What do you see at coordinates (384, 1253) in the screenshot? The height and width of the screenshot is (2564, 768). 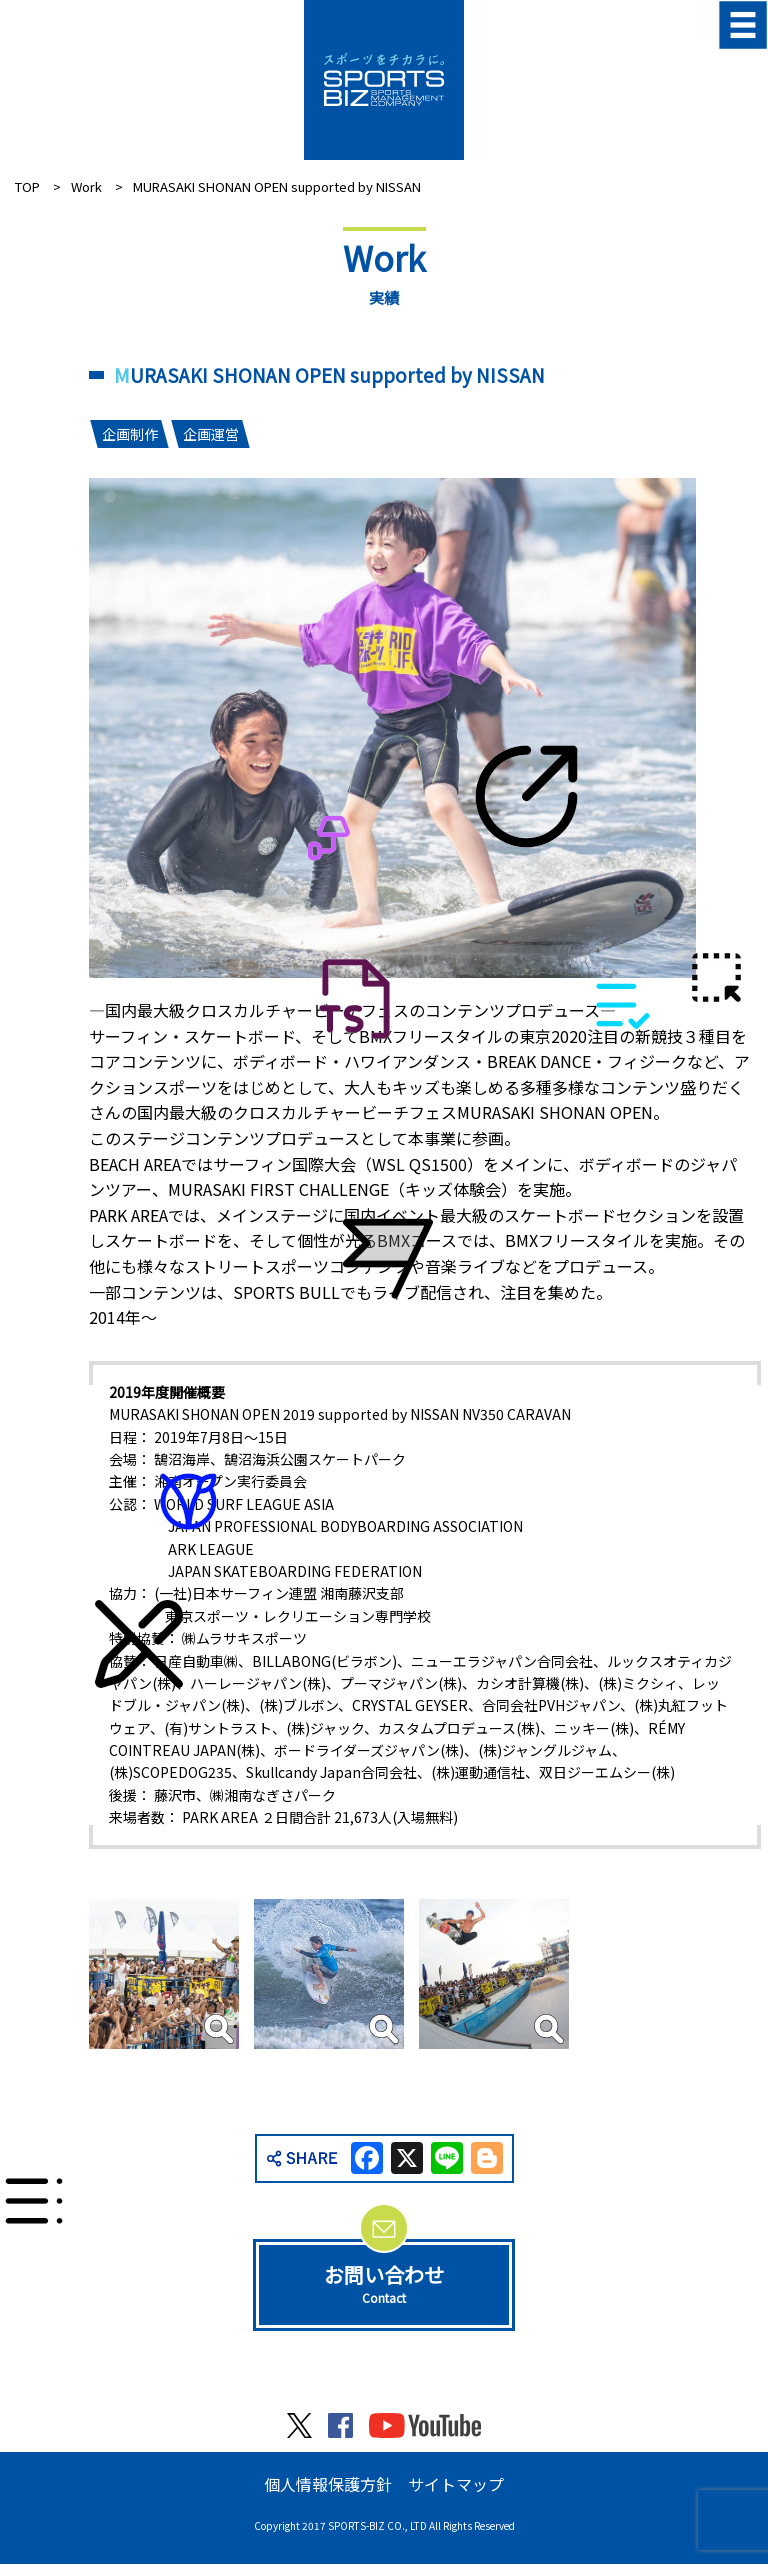 I see `flag or bookmark an item` at bounding box center [384, 1253].